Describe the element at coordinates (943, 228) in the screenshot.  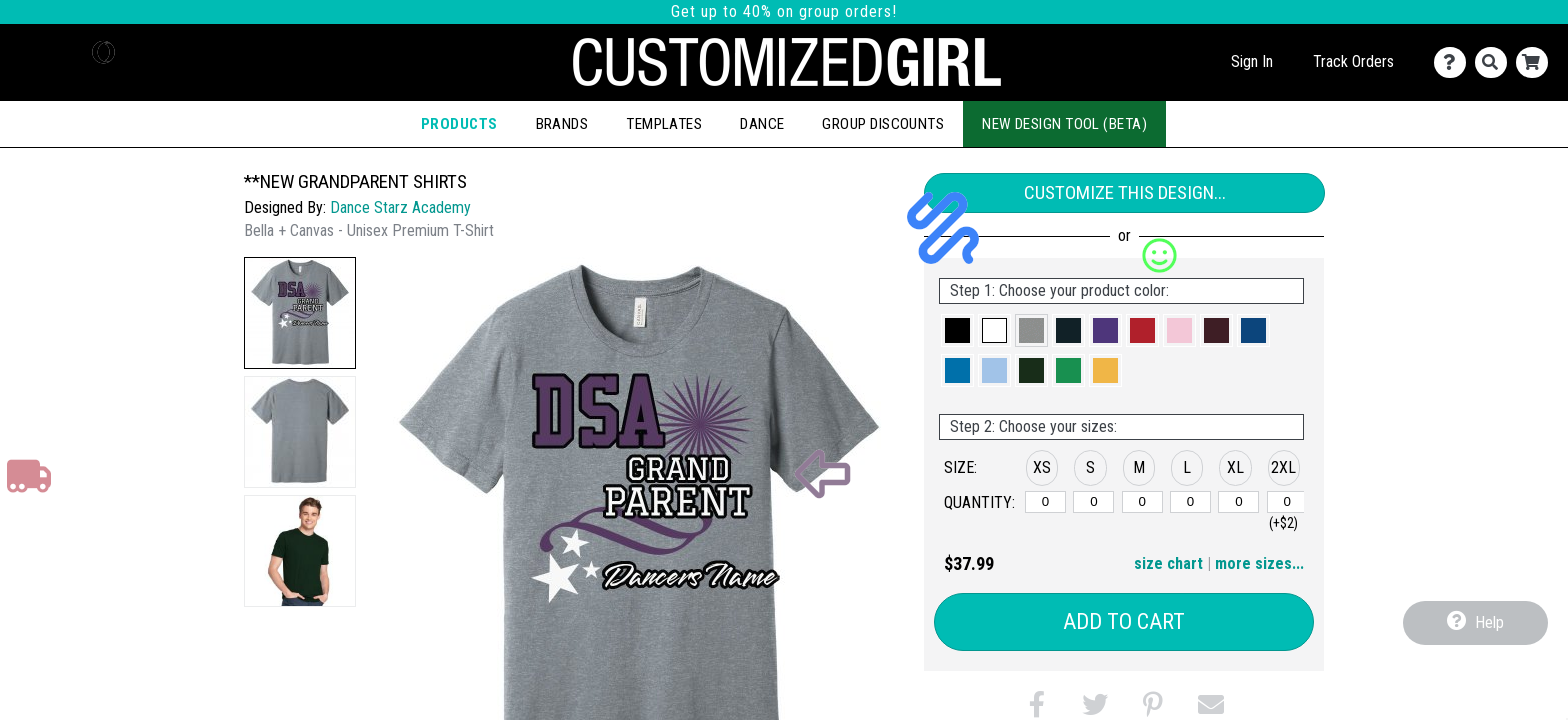
I see `access freehand drawing or sketching tool` at that location.